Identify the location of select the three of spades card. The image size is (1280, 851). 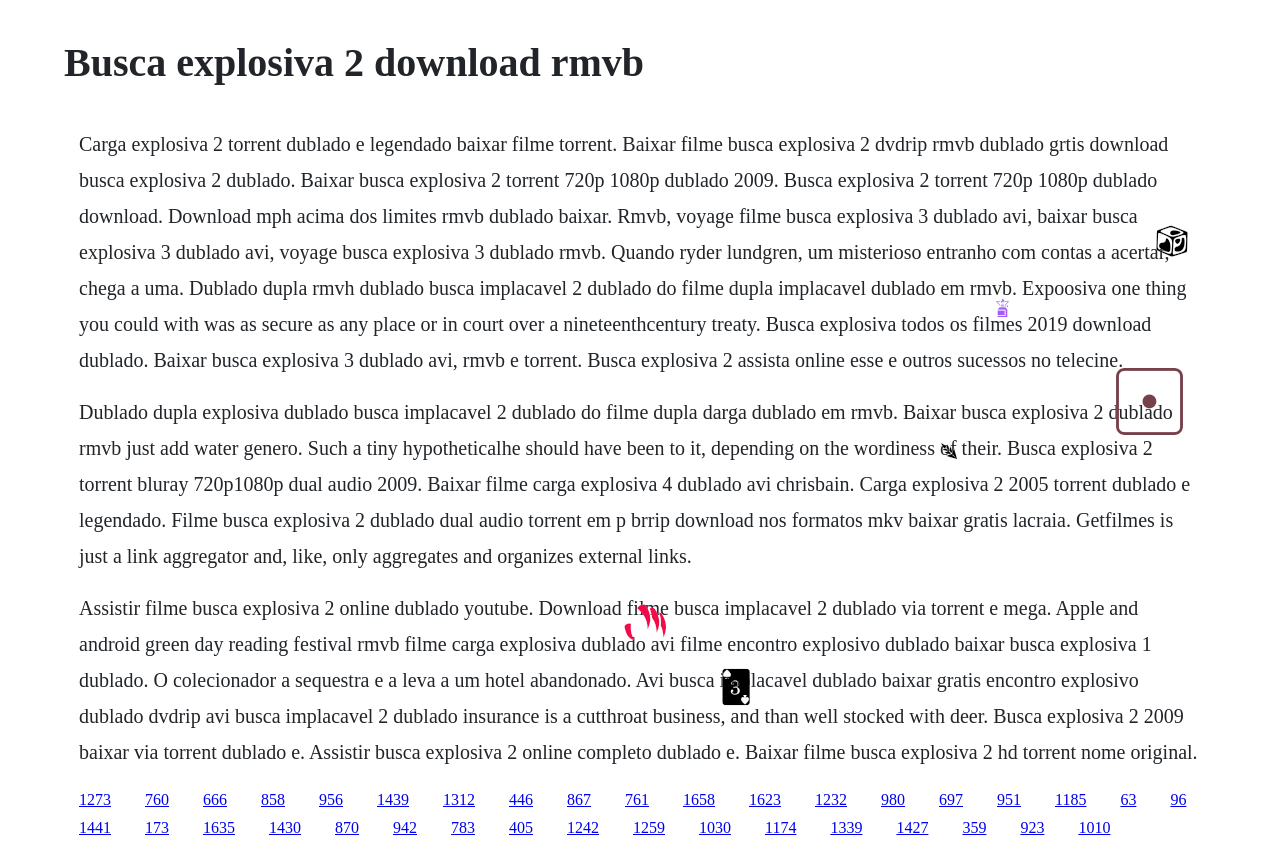
(736, 687).